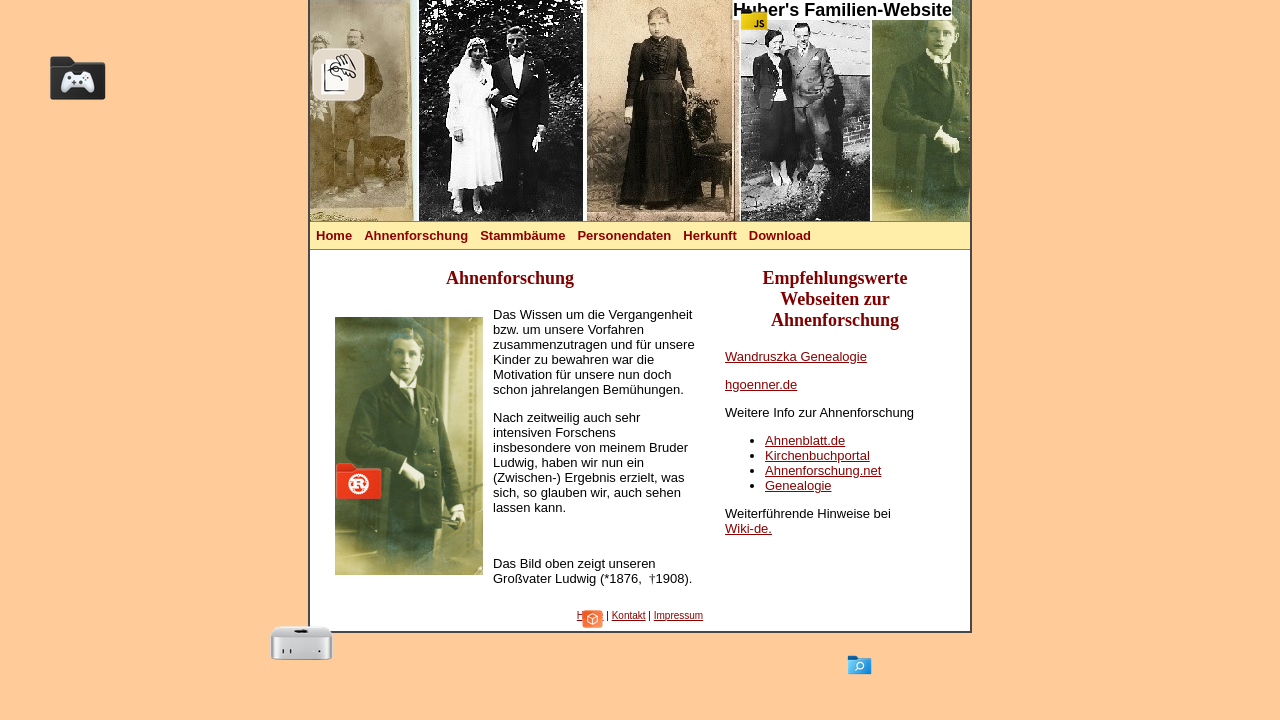  What do you see at coordinates (859, 665) in the screenshot?
I see `search within folder contents` at bounding box center [859, 665].